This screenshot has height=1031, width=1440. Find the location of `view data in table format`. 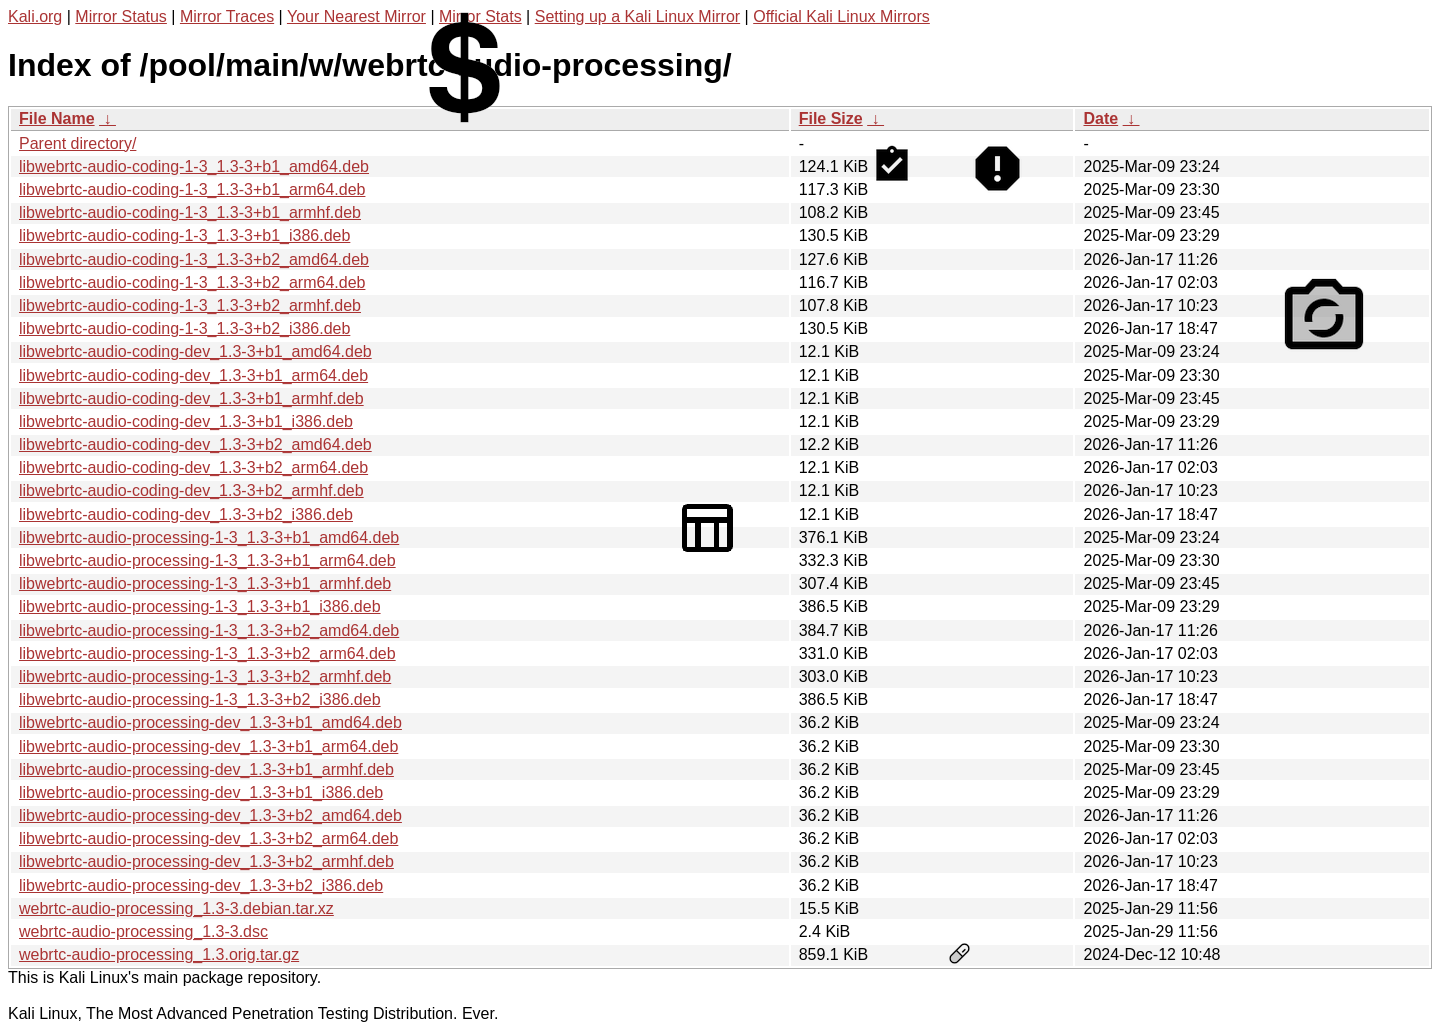

view data in table format is located at coordinates (706, 528).